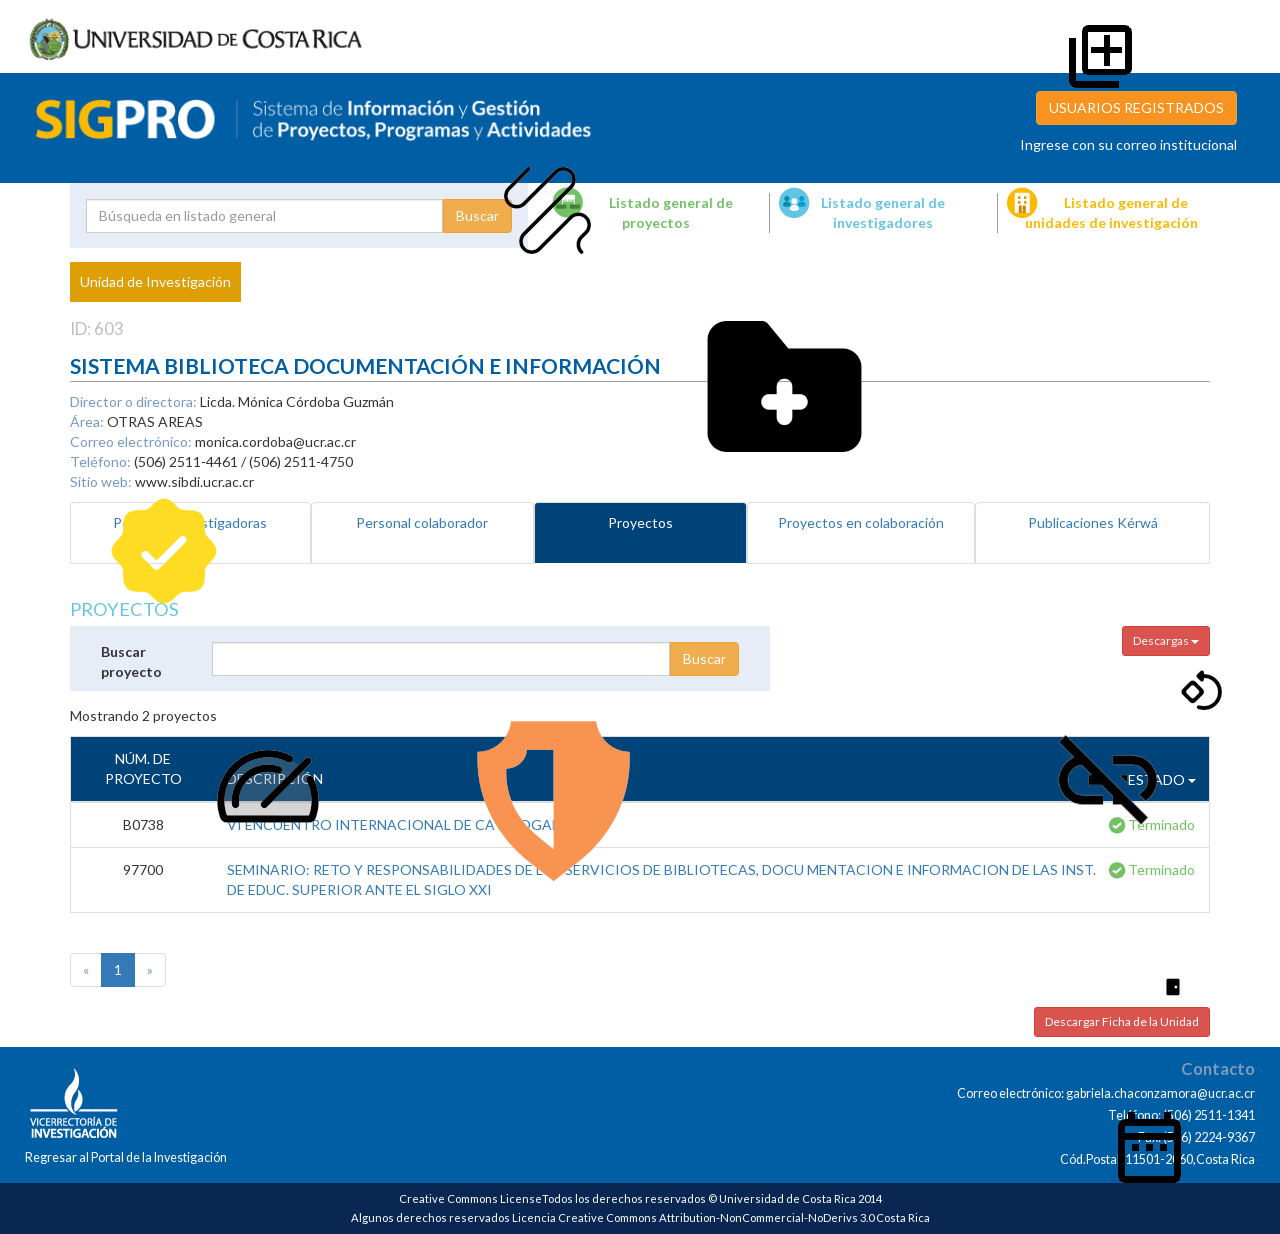 The width and height of the screenshot is (1280, 1234). Describe the element at coordinates (1173, 987) in the screenshot. I see `door sensor status indicator` at that location.